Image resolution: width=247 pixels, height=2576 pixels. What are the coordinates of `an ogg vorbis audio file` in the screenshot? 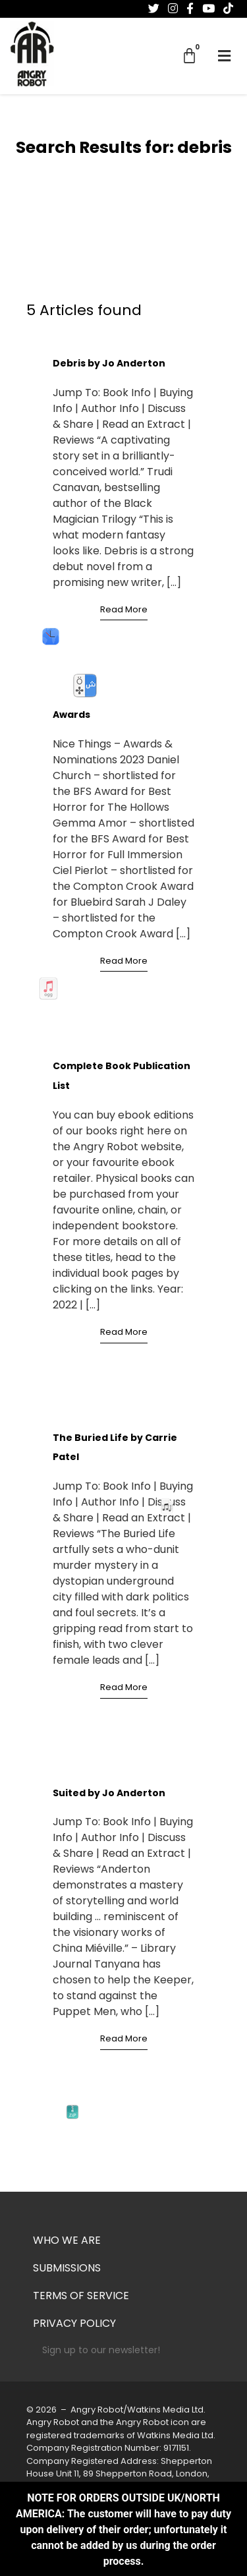 It's located at (48, 988).